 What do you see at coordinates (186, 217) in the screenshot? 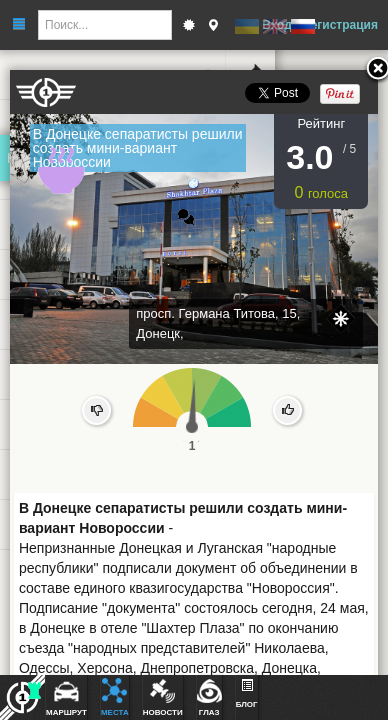
I see `open chat or messaging` at bounding box center [186, 217].